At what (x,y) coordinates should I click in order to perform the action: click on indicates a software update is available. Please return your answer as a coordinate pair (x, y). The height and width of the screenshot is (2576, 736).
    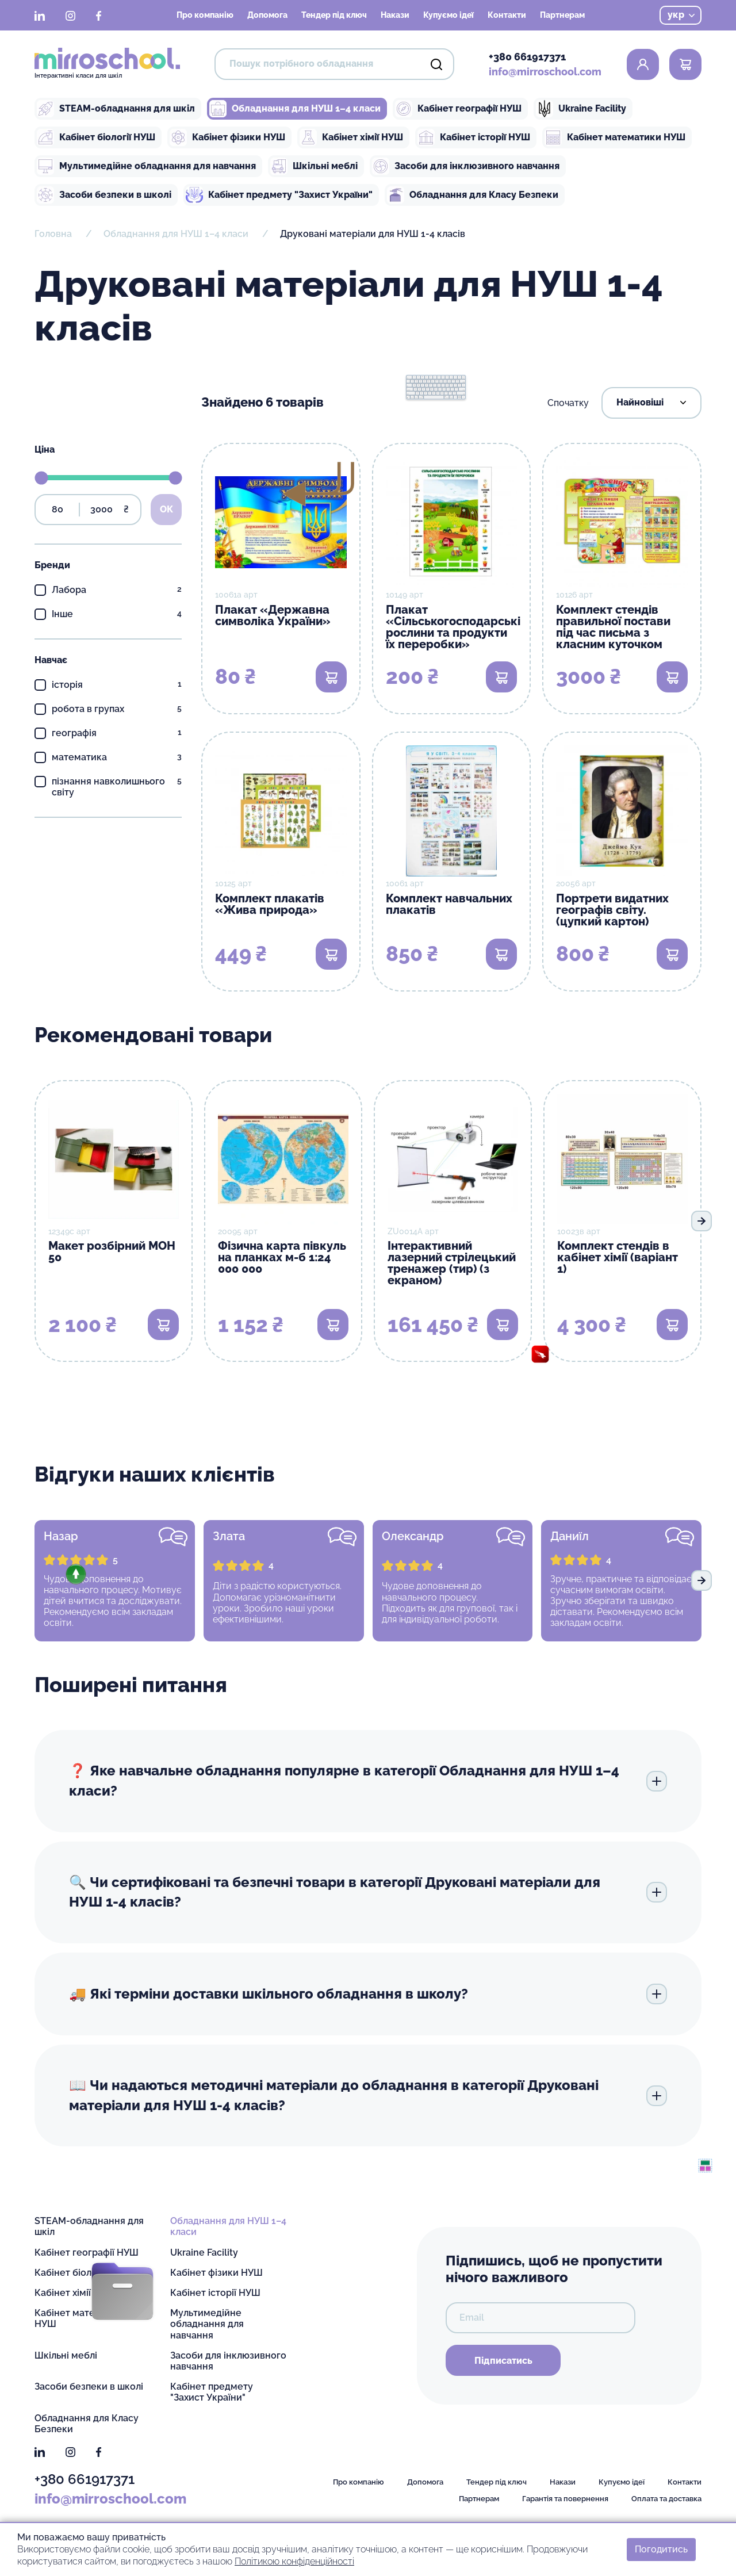
    Looking at the image, I should click on (76, 1574).